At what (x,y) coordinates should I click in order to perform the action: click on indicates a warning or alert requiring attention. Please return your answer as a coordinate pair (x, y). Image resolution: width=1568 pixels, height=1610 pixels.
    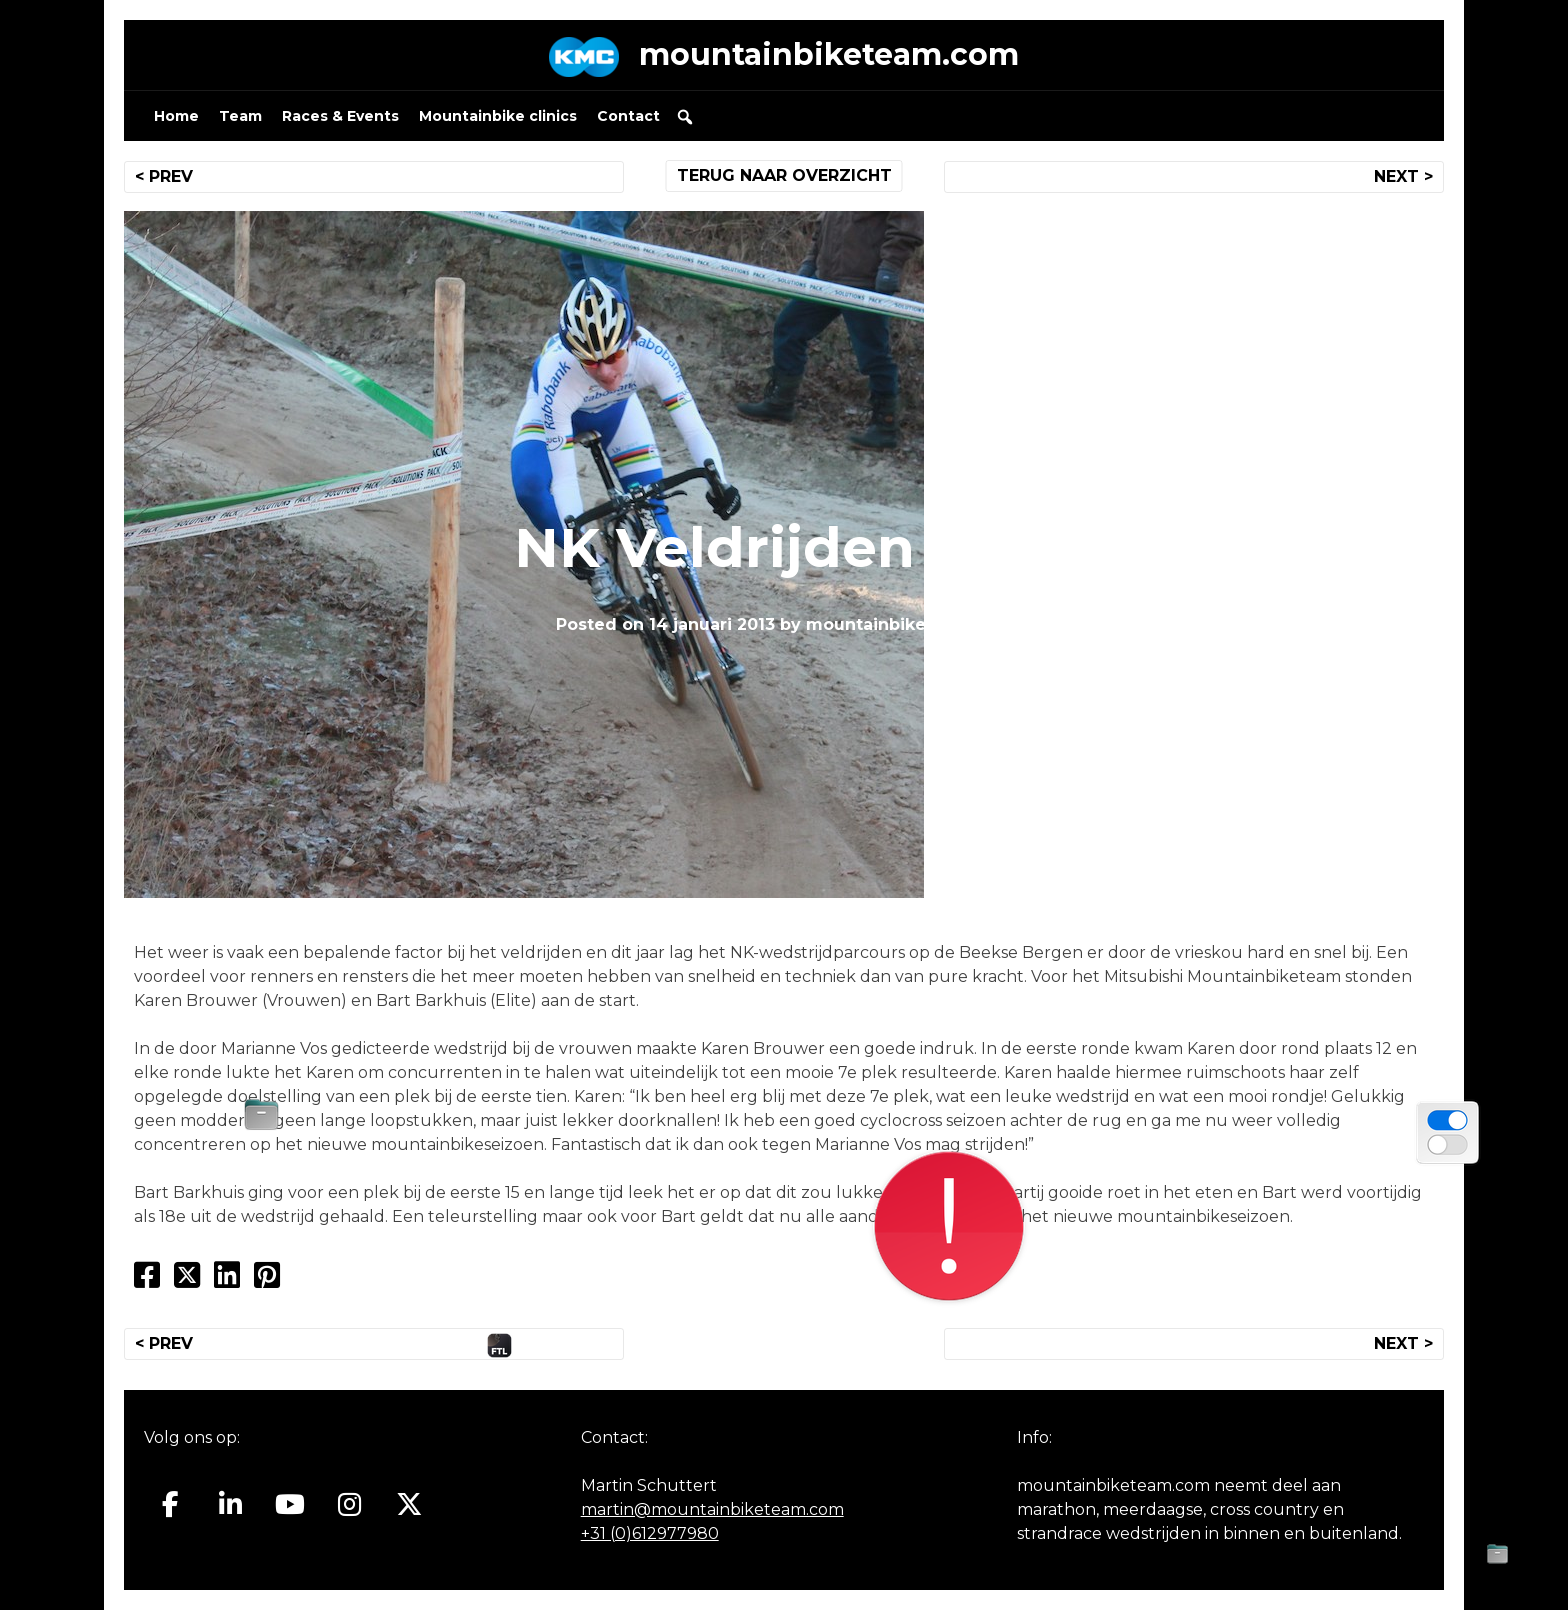
    Looking at the image, I should click on (949, 1226).